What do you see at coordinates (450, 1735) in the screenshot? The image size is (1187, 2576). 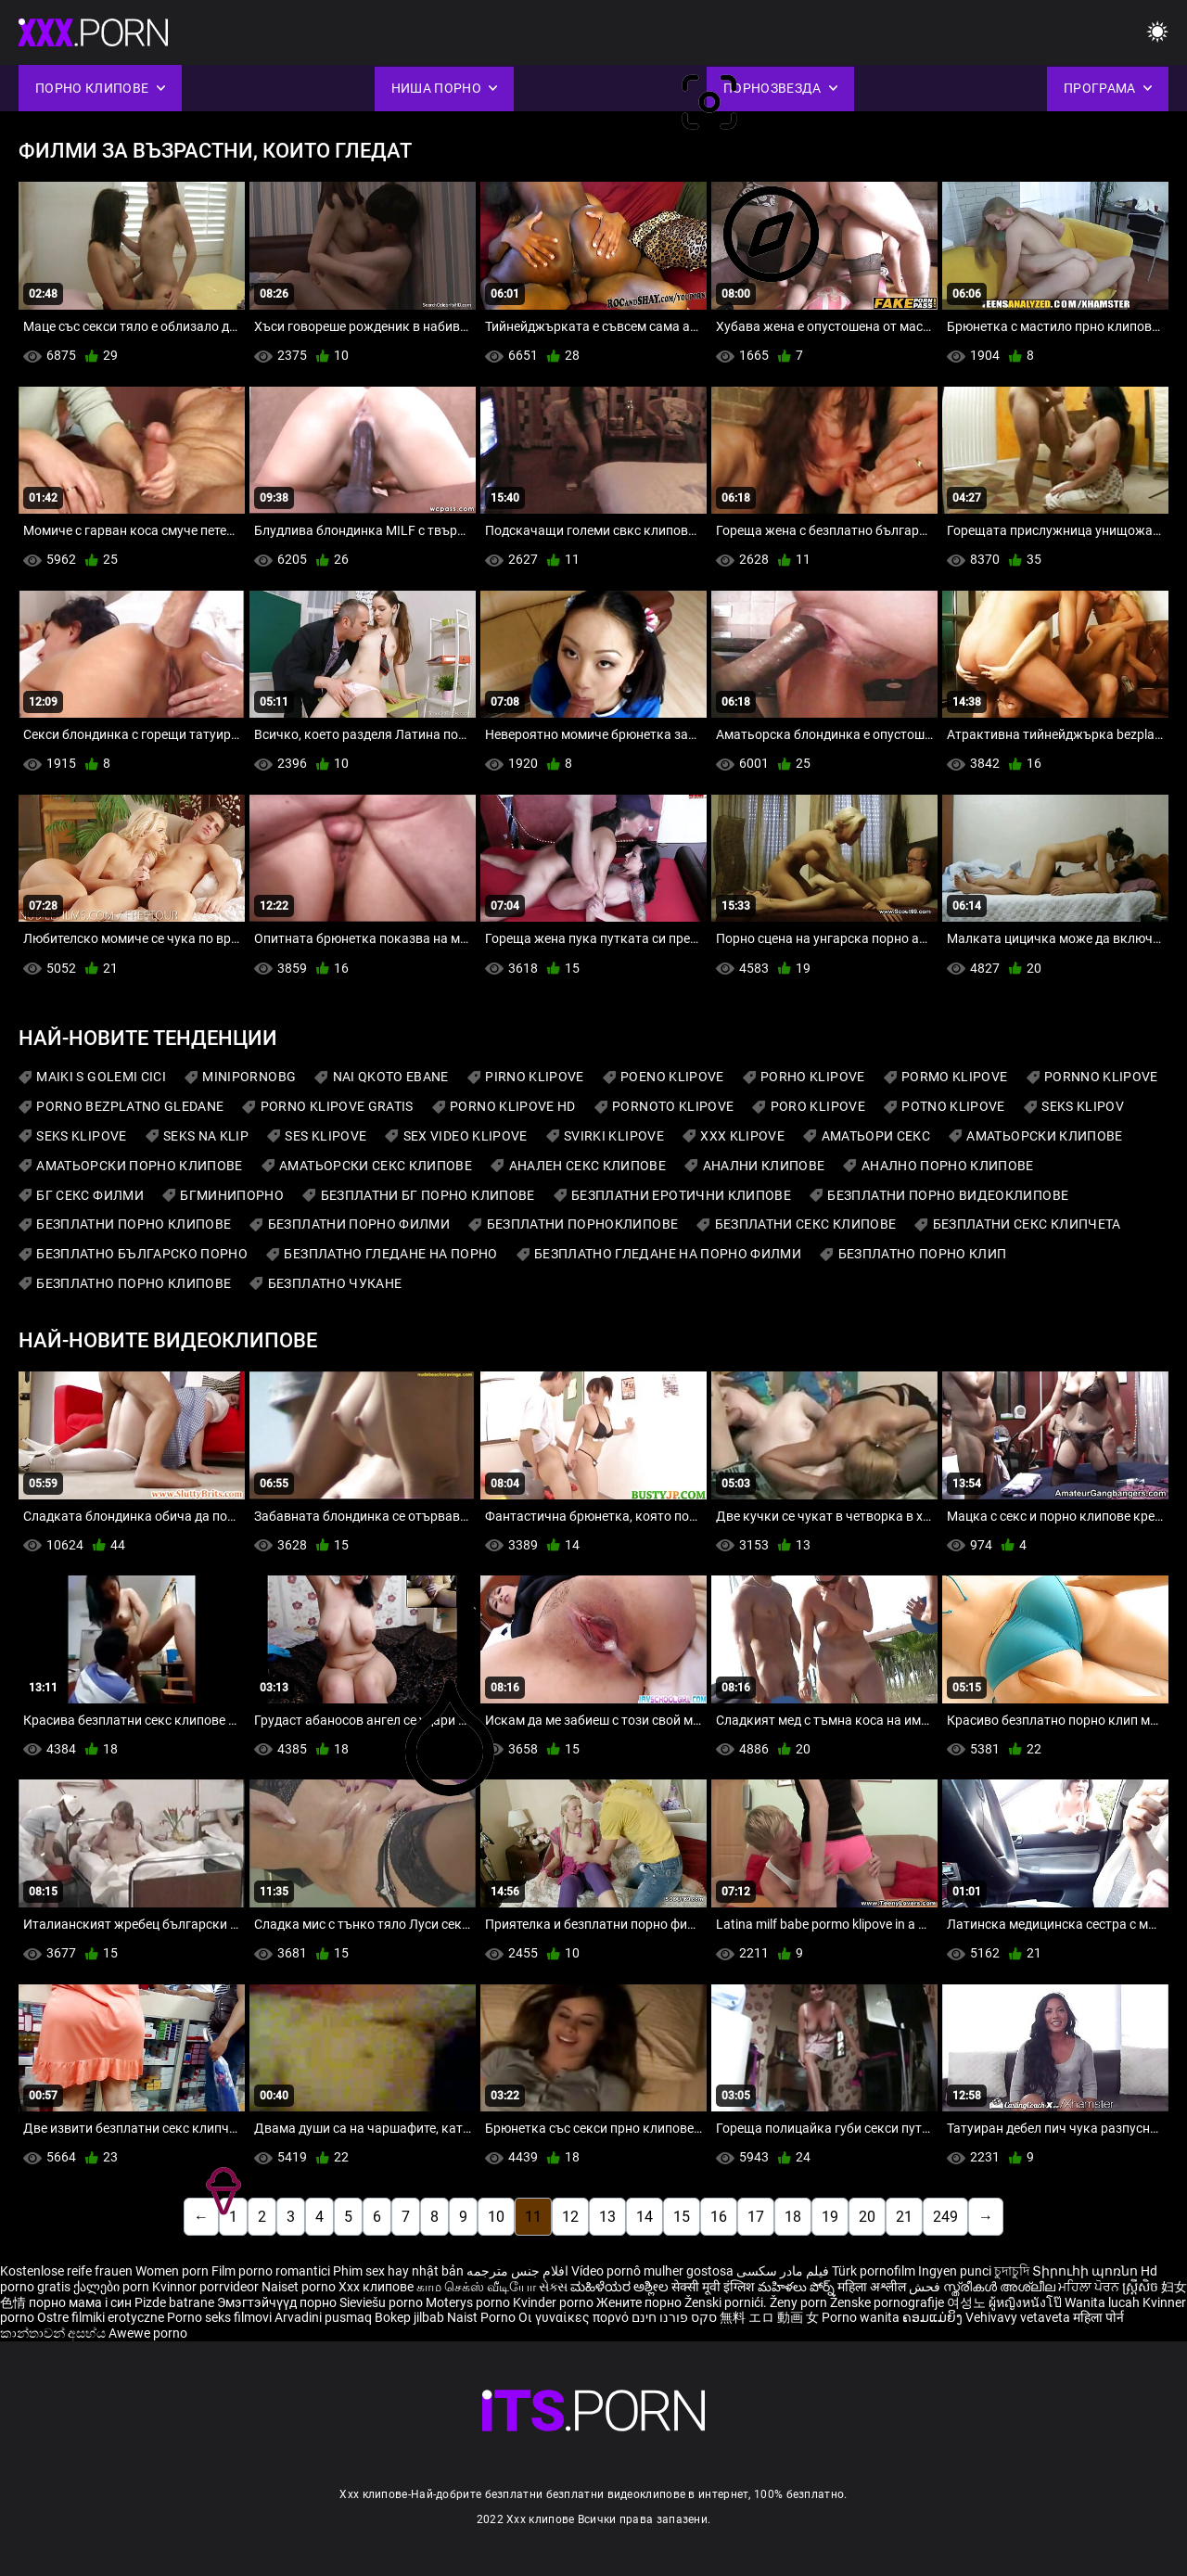 I see `adjust water or hydration settings` at bounding box center [450, 1735].